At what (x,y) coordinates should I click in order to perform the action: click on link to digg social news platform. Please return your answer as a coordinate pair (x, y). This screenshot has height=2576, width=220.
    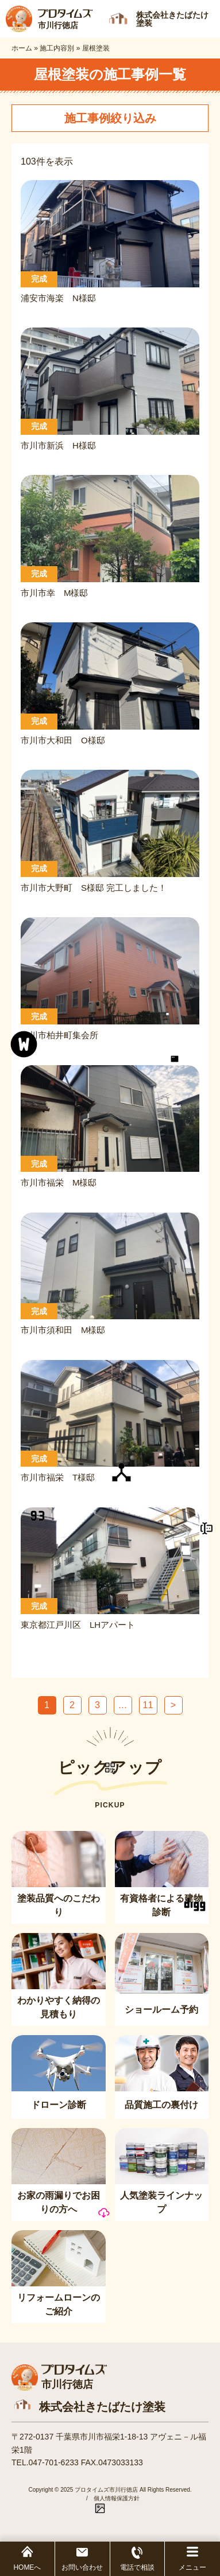
    Looking at the image, I should click on (195, 1904).